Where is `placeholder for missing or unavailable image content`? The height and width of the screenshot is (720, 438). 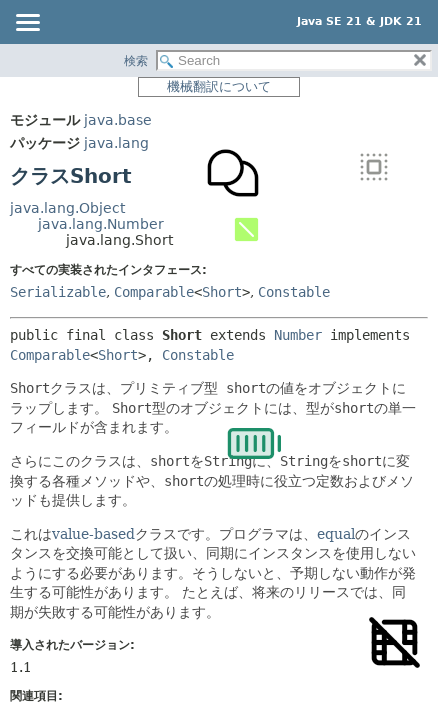 placeholder for missing or unavailable image content is located at coordinates (246, 229).